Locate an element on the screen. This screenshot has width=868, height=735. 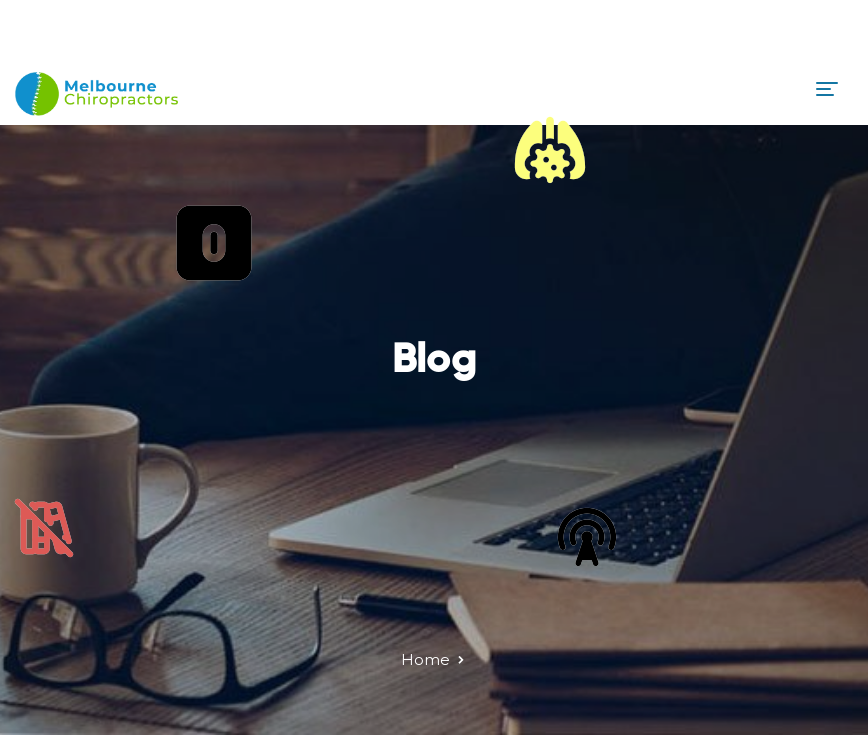
access broadcast or radio tower settings is located at coordinates (587, 537).